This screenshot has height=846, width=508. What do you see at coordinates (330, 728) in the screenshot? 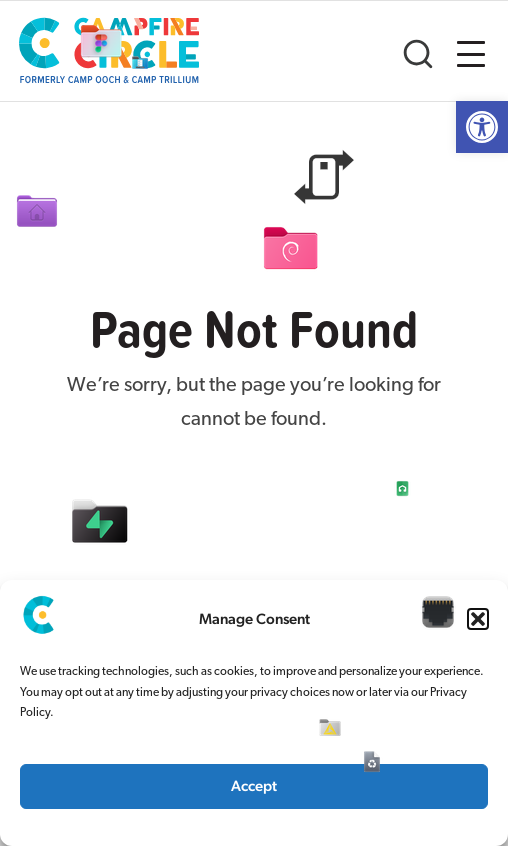
I see `open knime workflow projects folder` at bounding box center [330, 728].